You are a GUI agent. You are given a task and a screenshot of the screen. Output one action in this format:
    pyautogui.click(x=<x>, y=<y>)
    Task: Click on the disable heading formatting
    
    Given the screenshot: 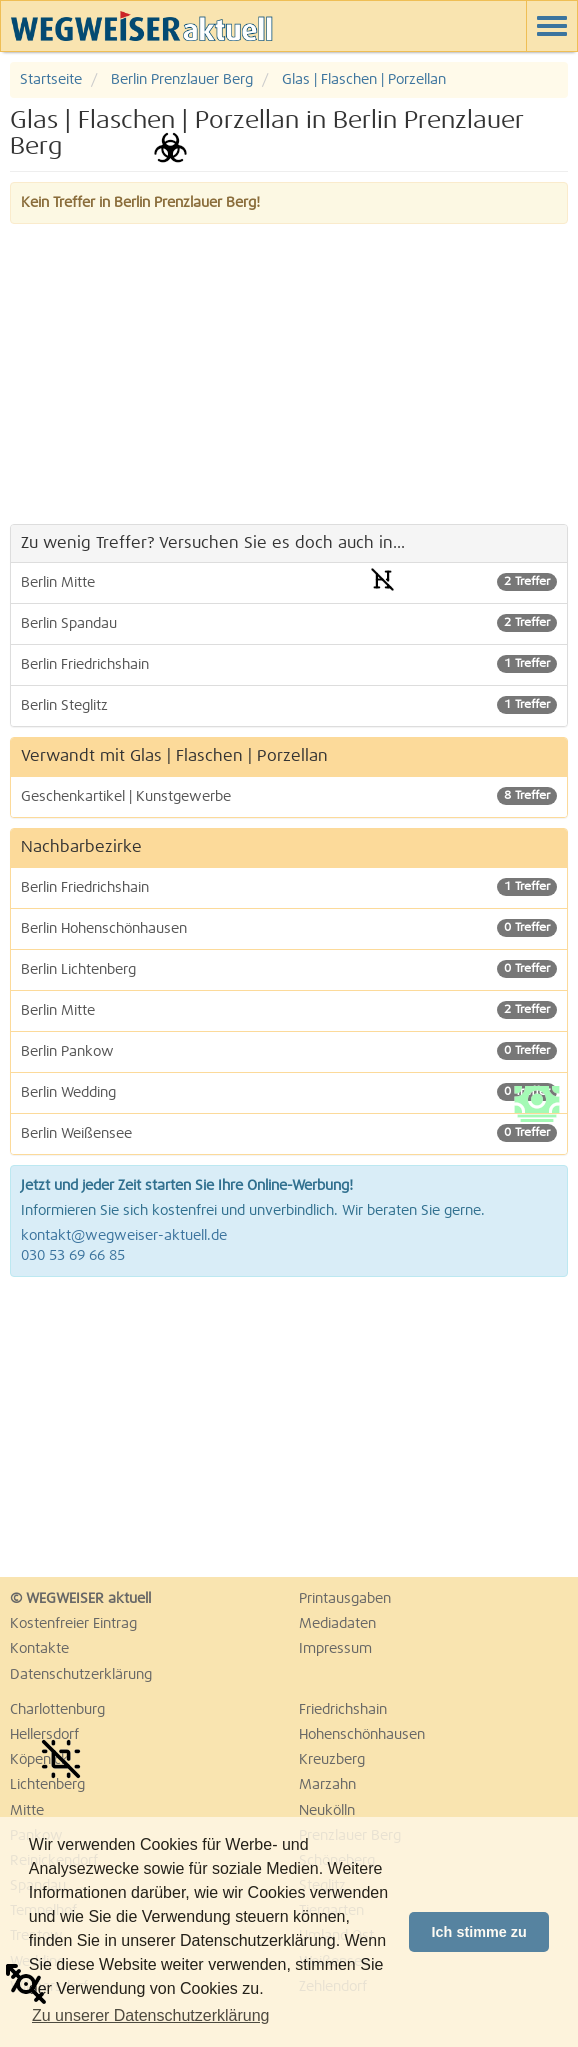 What is the action you would take?
    pyautogui.click(x=382, y=579)
    